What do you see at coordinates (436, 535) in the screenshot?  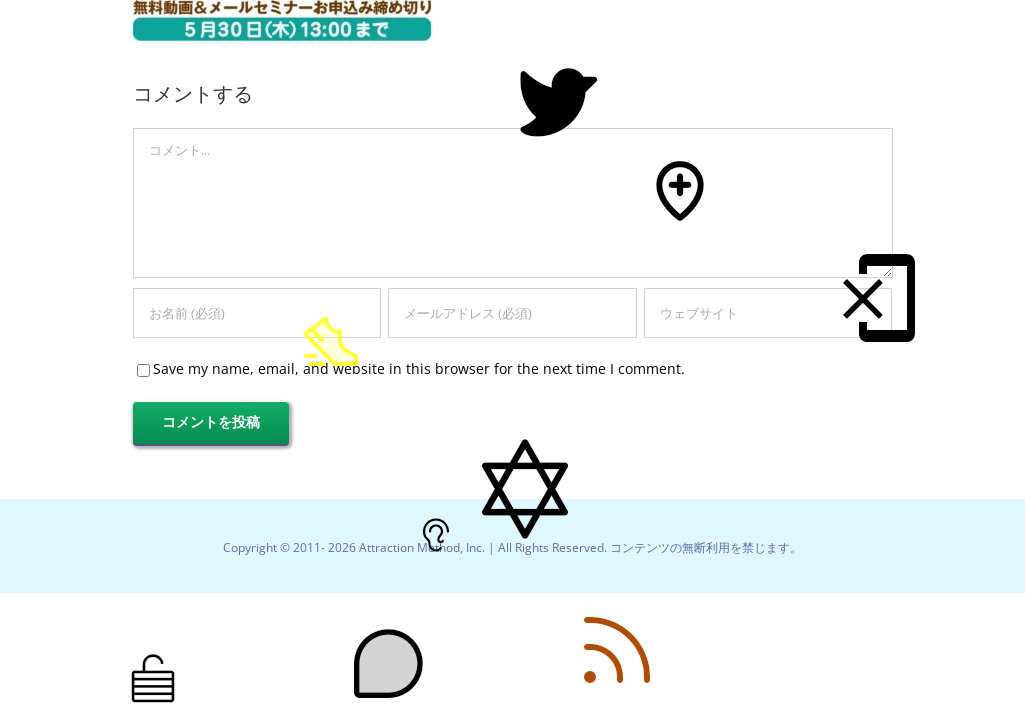 I see `access audio or hearing settings` at bounding box center [436, 535].